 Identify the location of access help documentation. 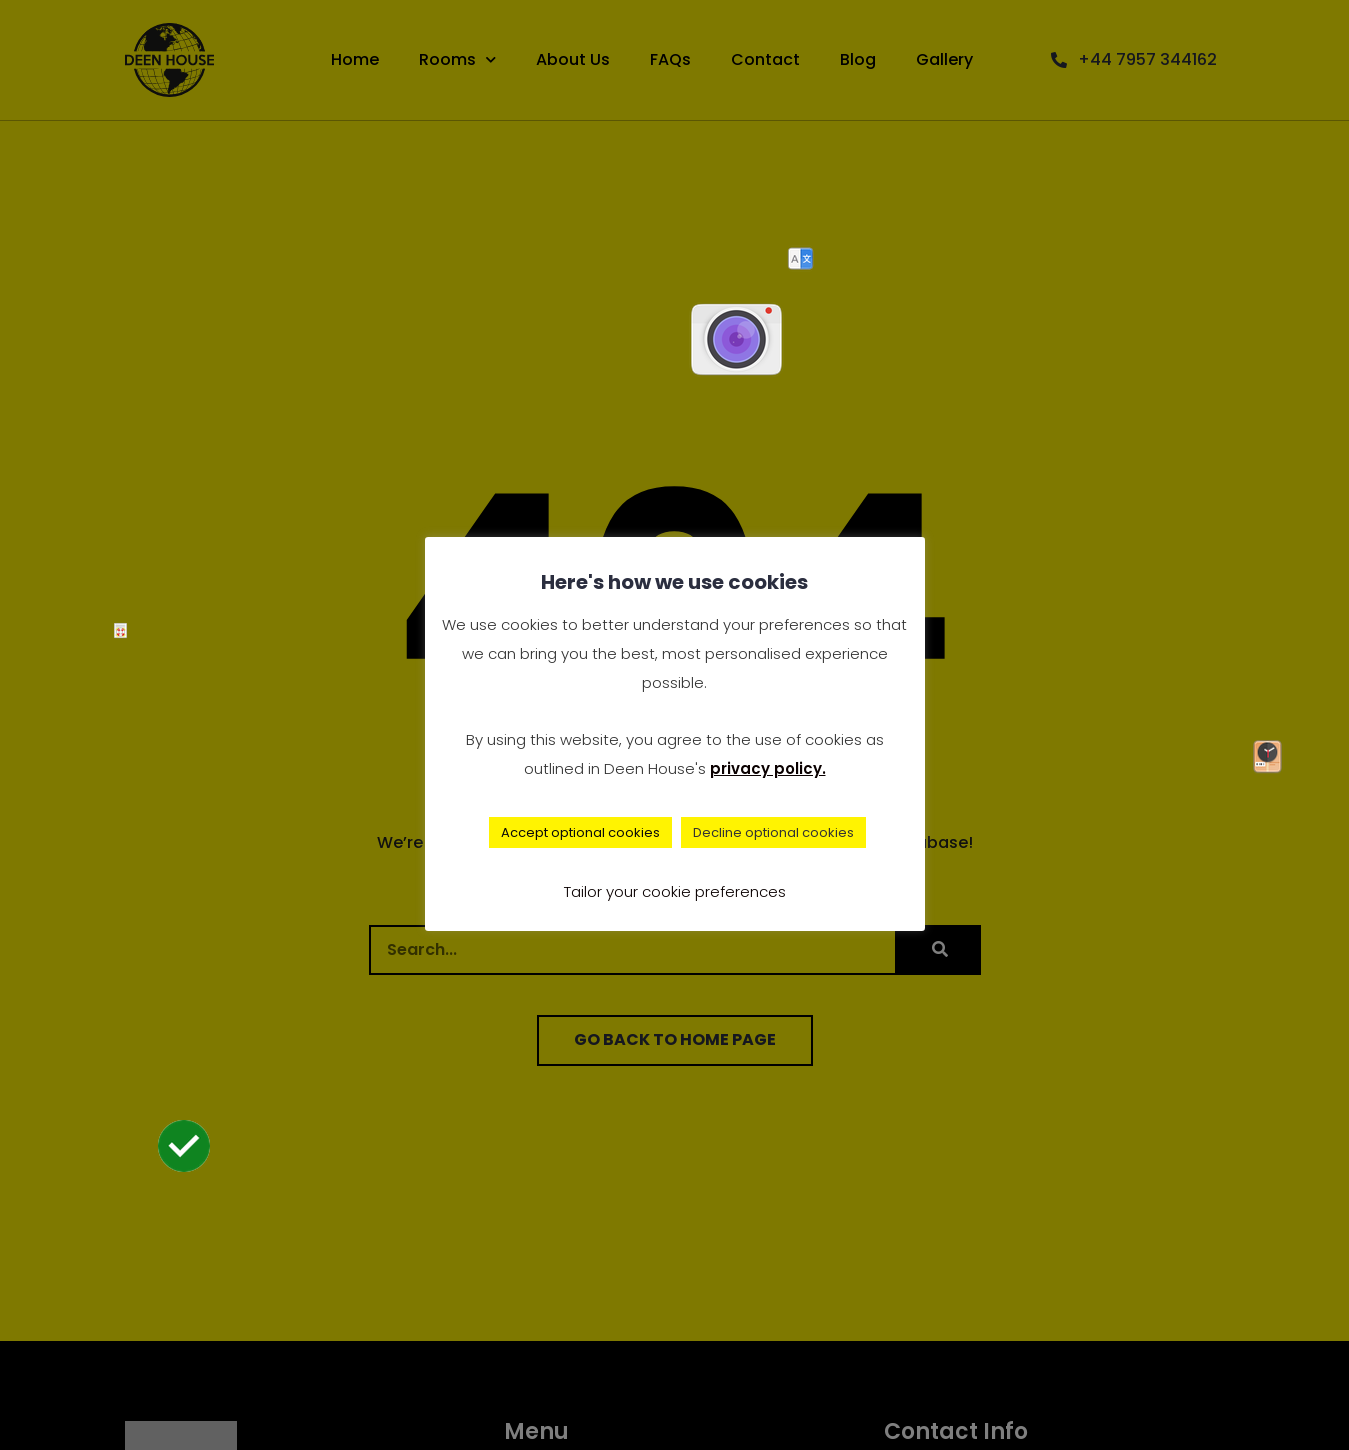
(120, 630).